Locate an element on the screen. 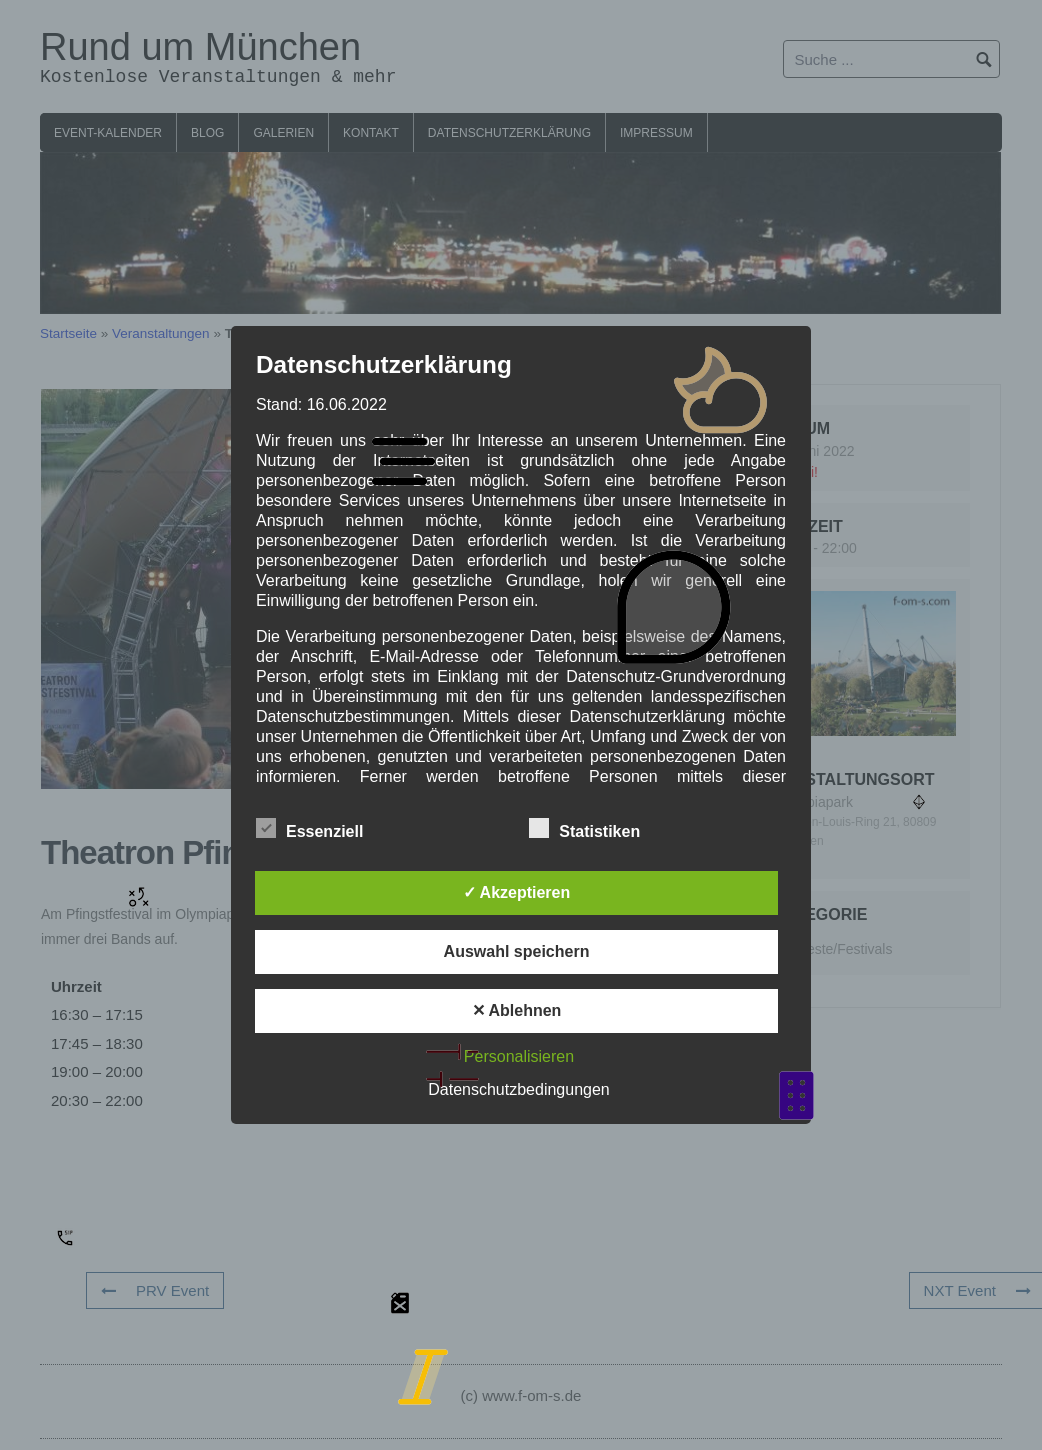 This screenshot has height=1450, width=1042. view game plan or strategy options is located at coordinates (138, 897).